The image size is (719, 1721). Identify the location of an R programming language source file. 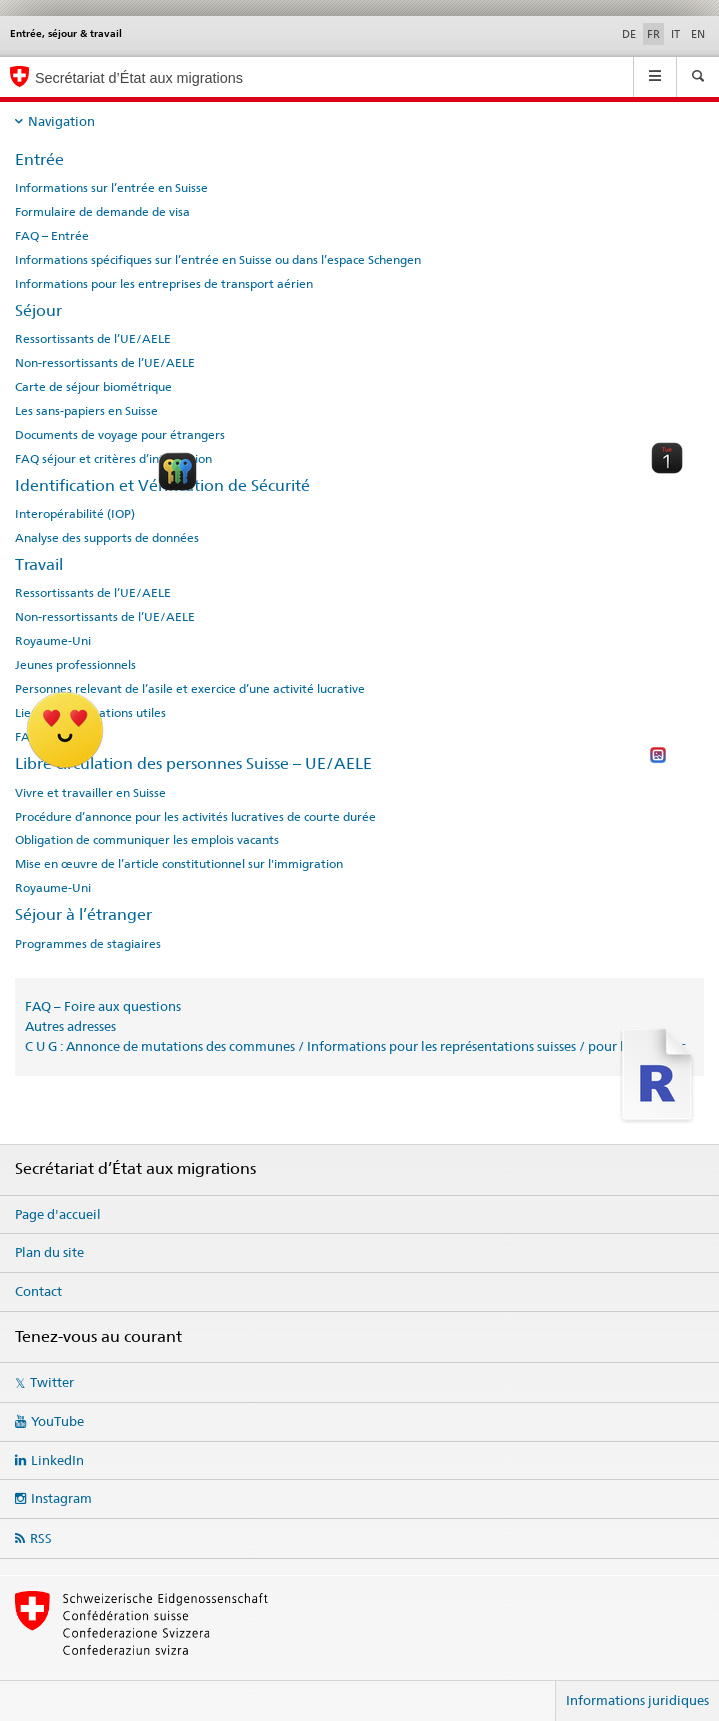
(657, 1076).